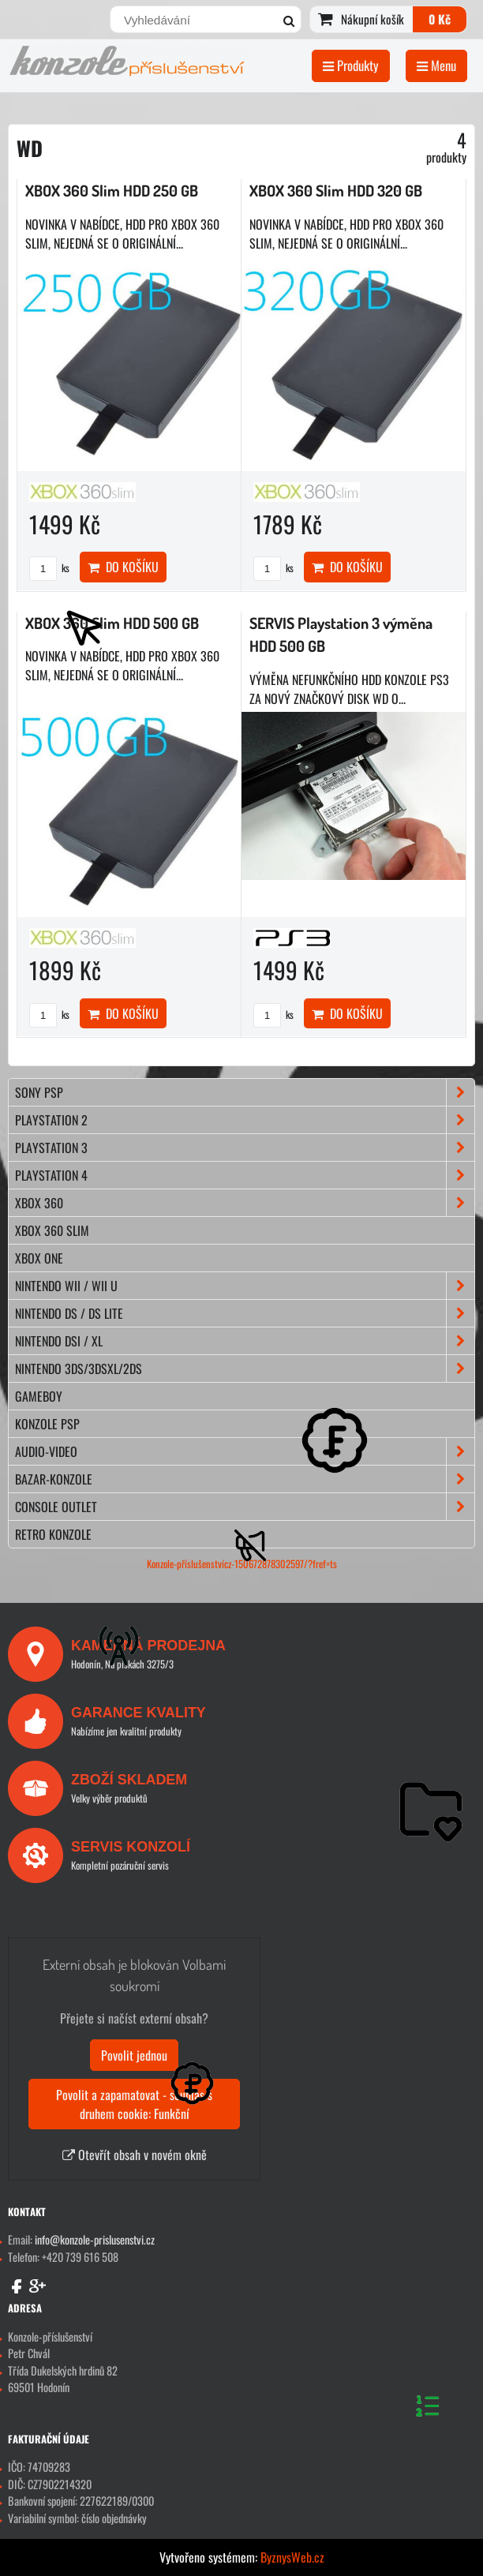 This screenshot has width=483, height=2576. I want to click on indicates russian ruble currency or payment option, so click(192, 2083).